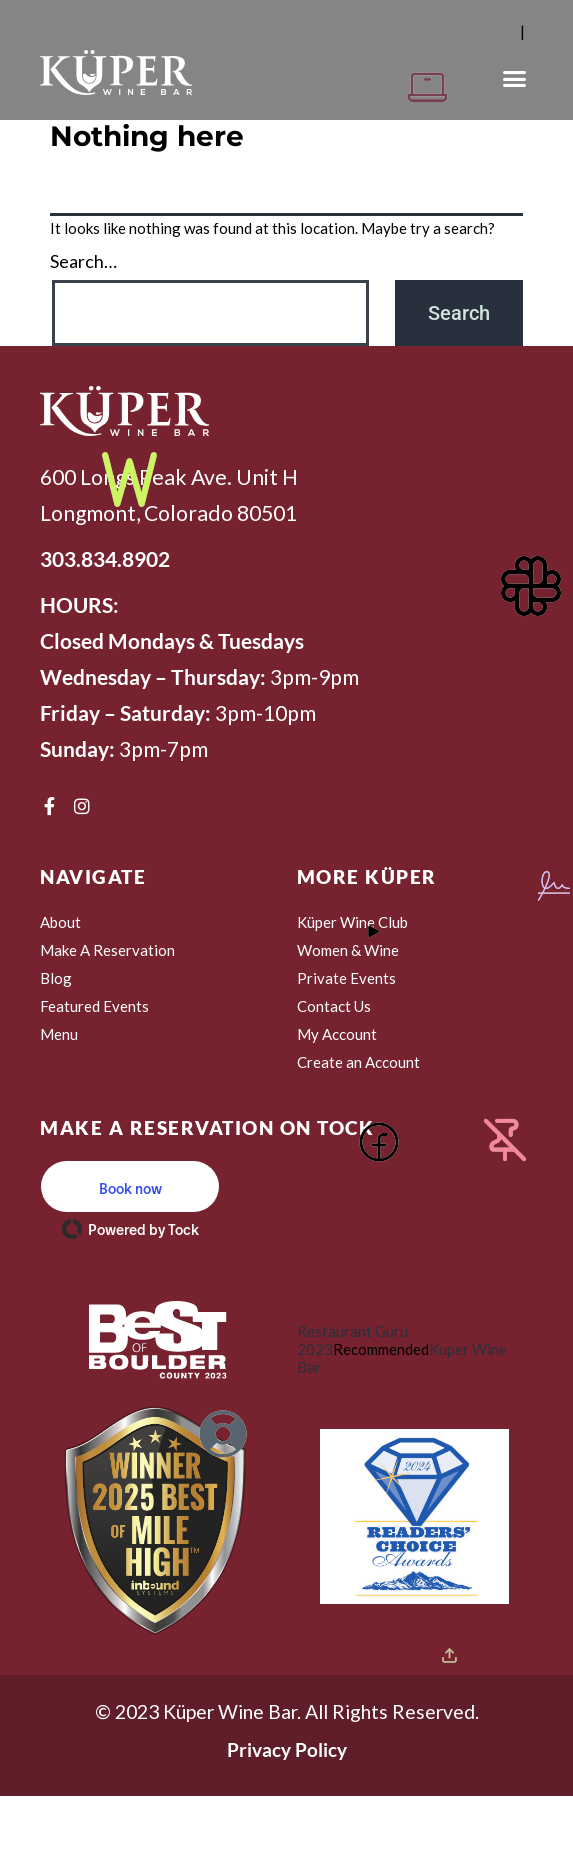 The image size is (573, 1854). I want to click on open slack messaging app, so click(531, 586).